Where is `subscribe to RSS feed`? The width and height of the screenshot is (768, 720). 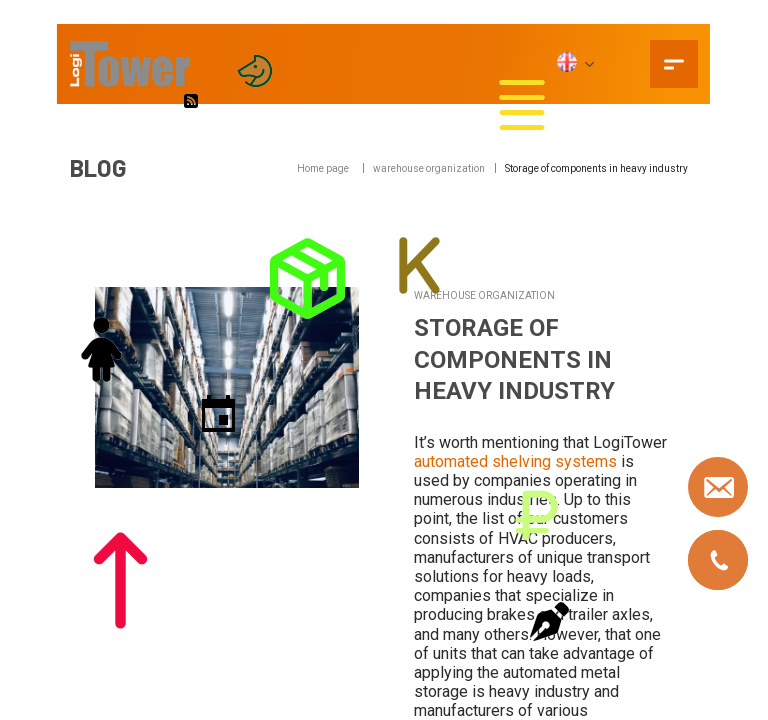 subscribe to RSS feed is located at coordinates (191, 101).